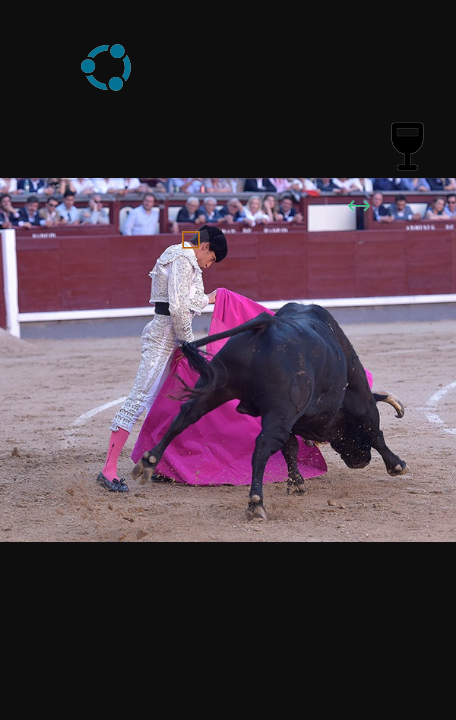 This screenshot has height=720, width=456. Describe the element at coordinates (191, 240) in the screenshot. I see `maximize the current window` at that location.